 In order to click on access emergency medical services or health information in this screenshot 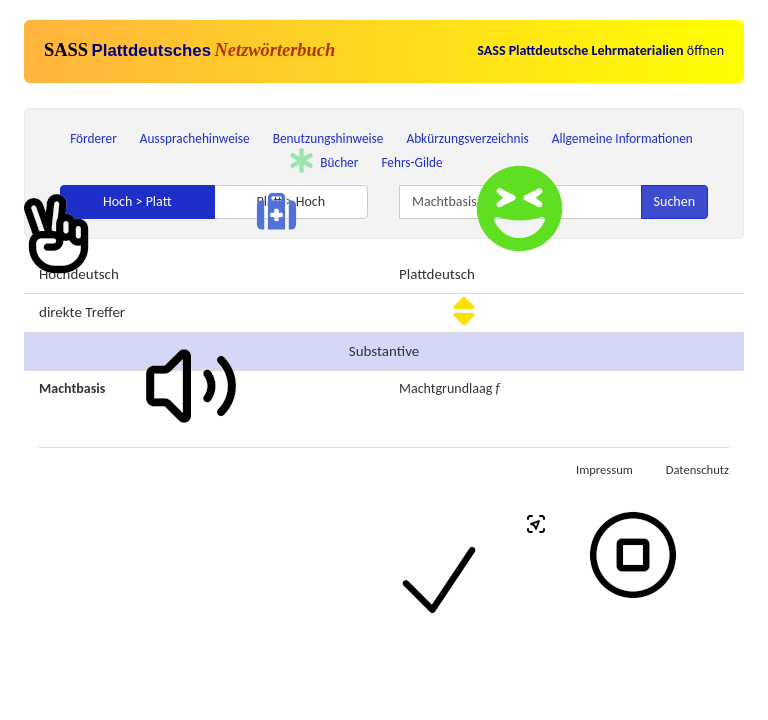, I will do `click(301, 160)`.